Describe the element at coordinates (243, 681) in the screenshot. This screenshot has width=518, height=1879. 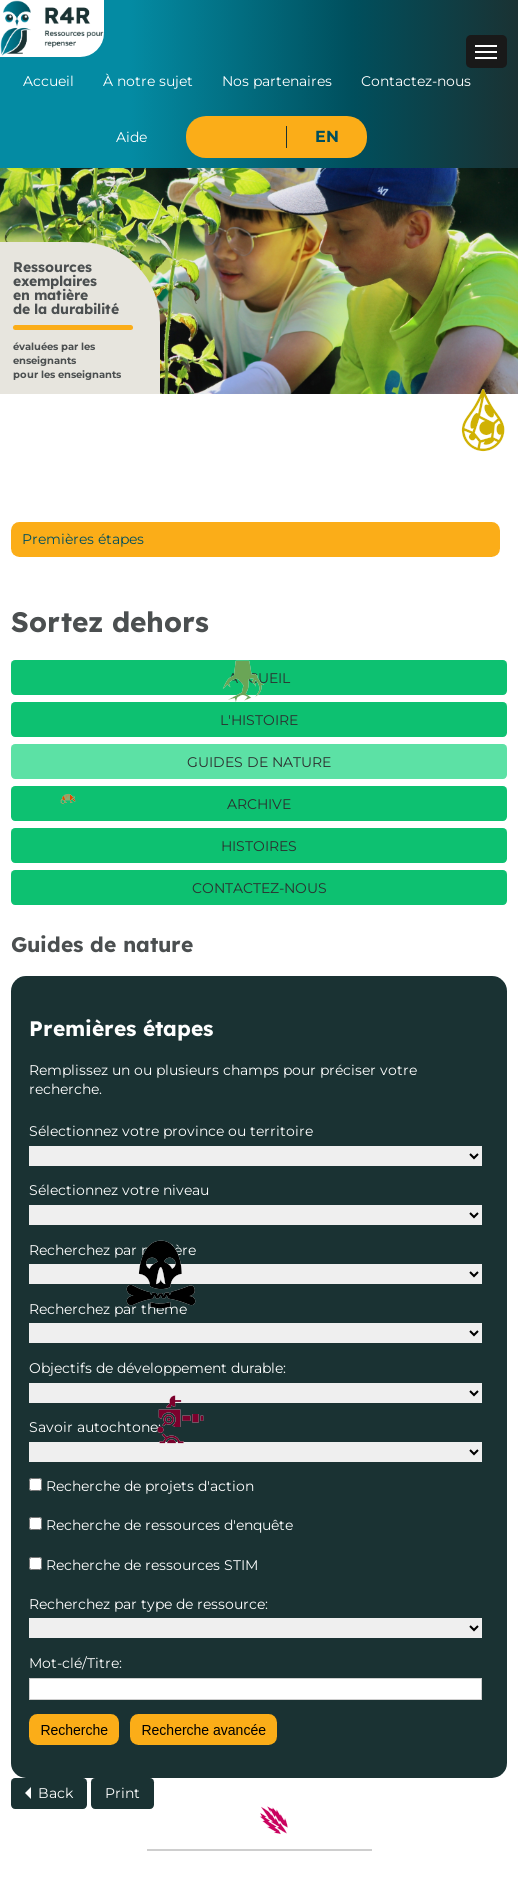
I see `view root system or underground elements` at that location.